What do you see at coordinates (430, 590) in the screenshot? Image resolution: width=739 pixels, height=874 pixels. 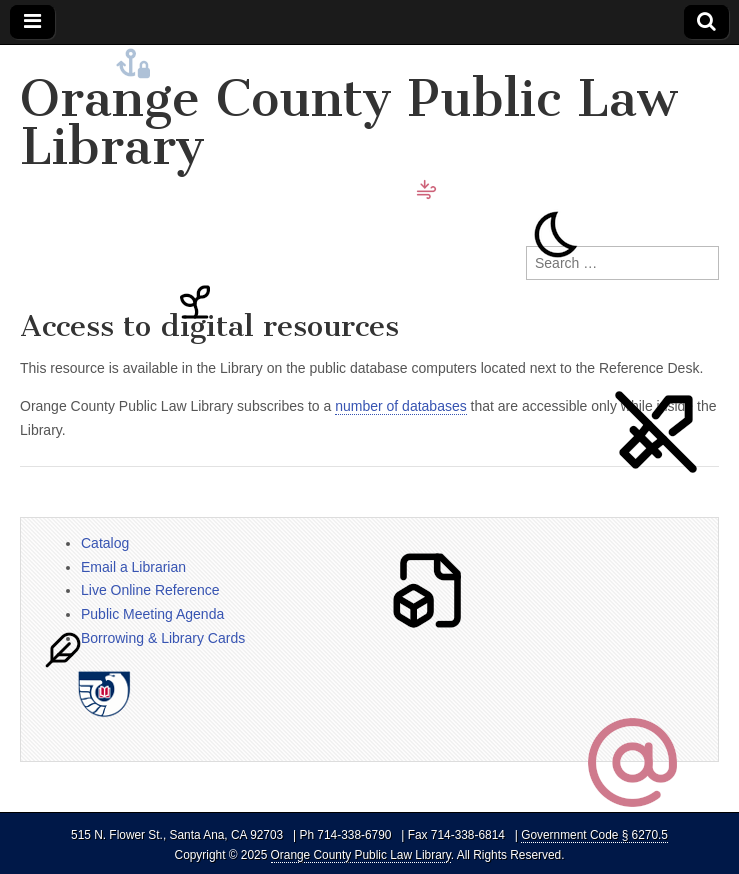 I see `view 3d model file` at bounding box center [430, 590].